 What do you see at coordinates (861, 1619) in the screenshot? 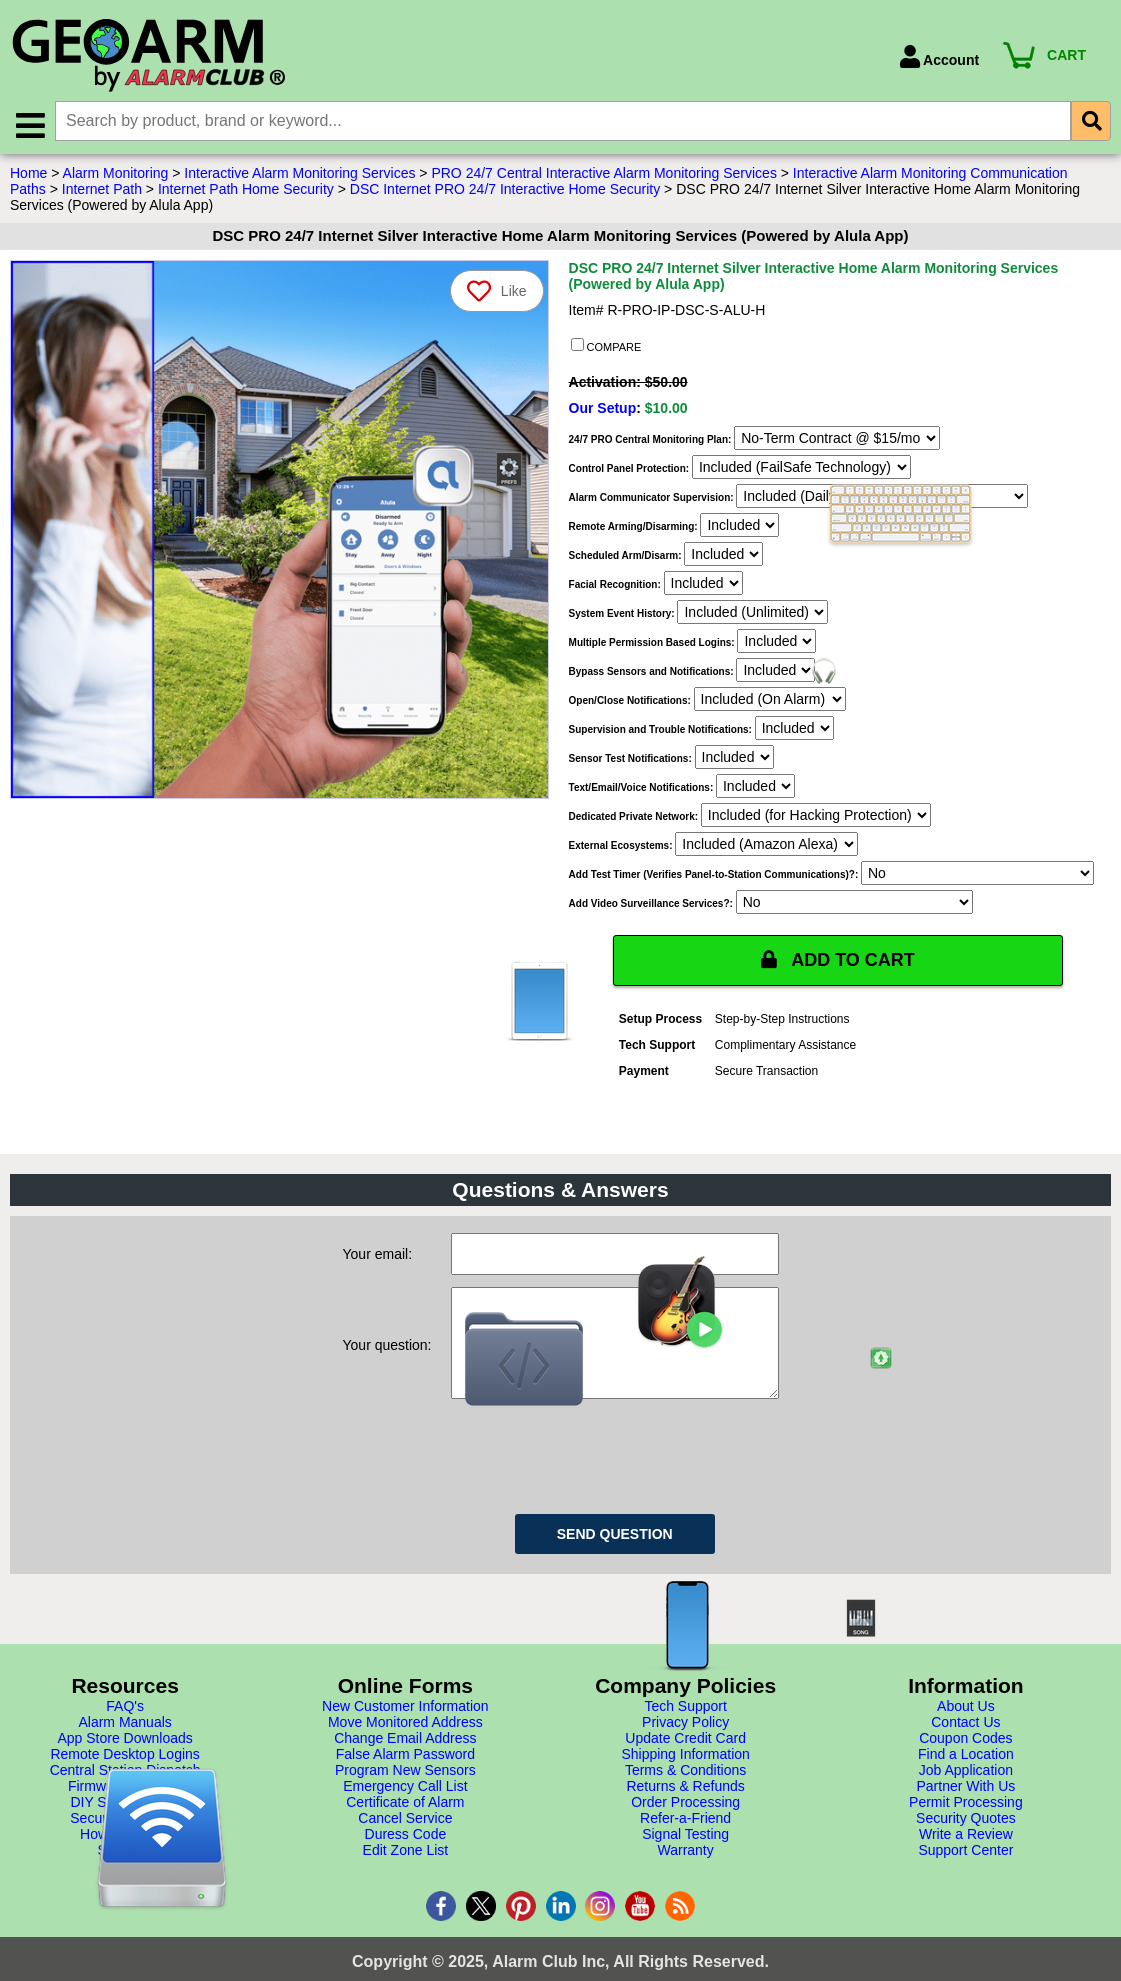
I see `open a song file in GarageBand` at bounding box center [861, 1619].